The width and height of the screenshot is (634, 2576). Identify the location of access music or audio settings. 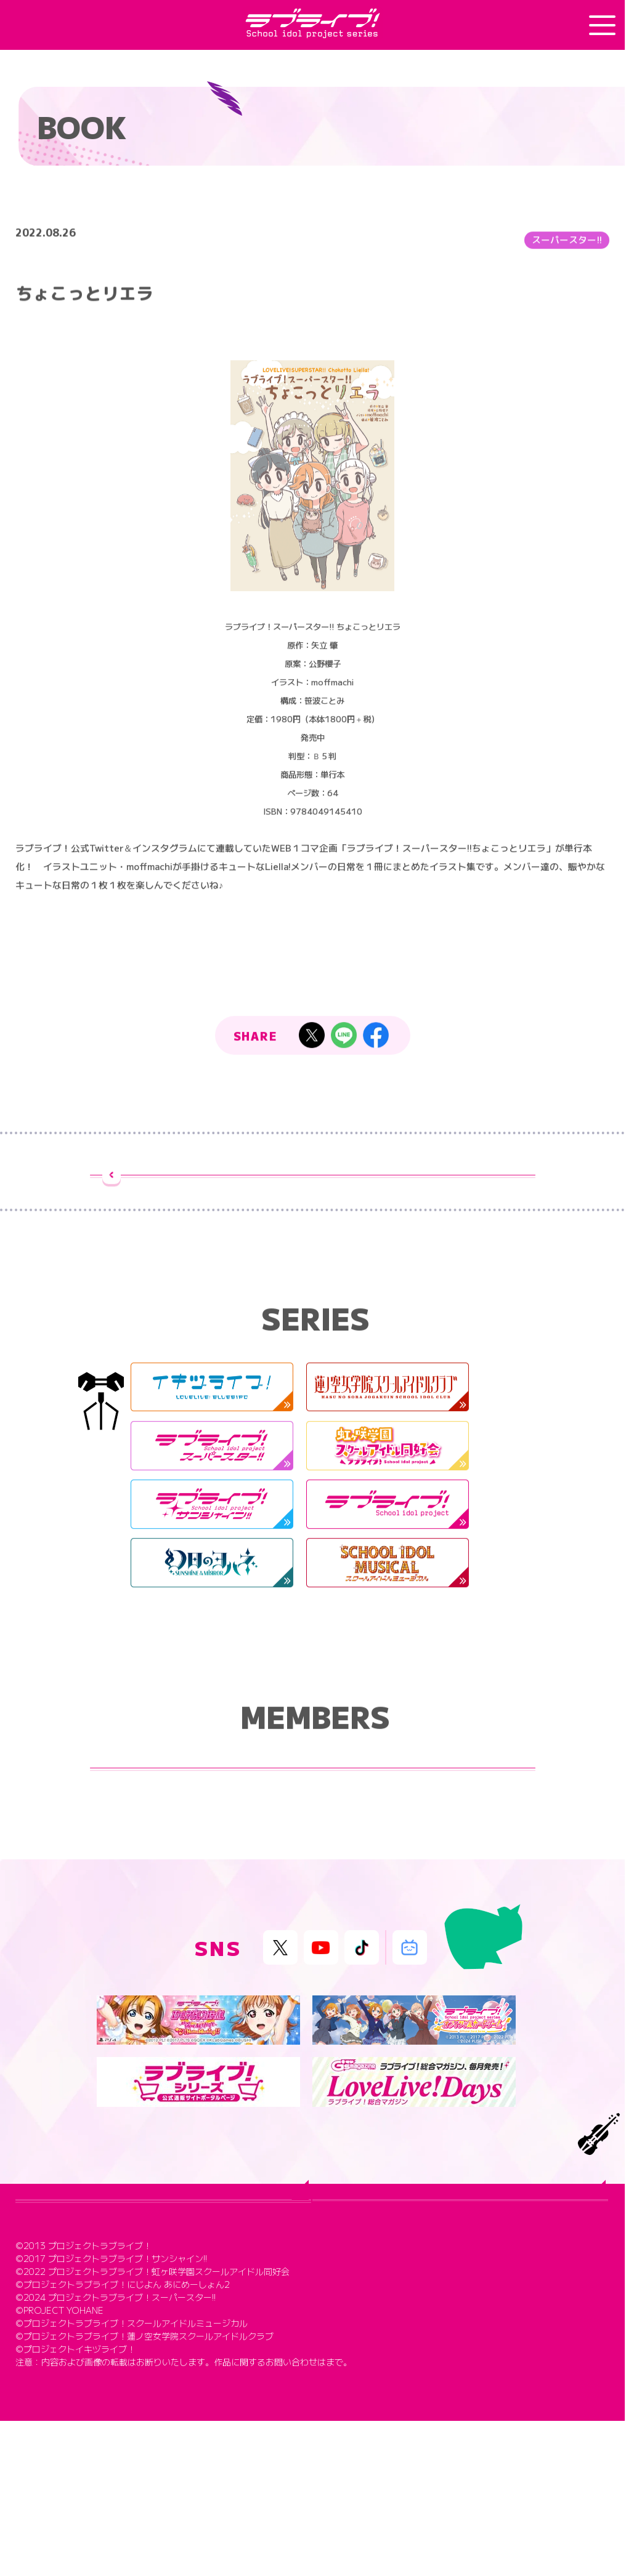
(599, 2134).